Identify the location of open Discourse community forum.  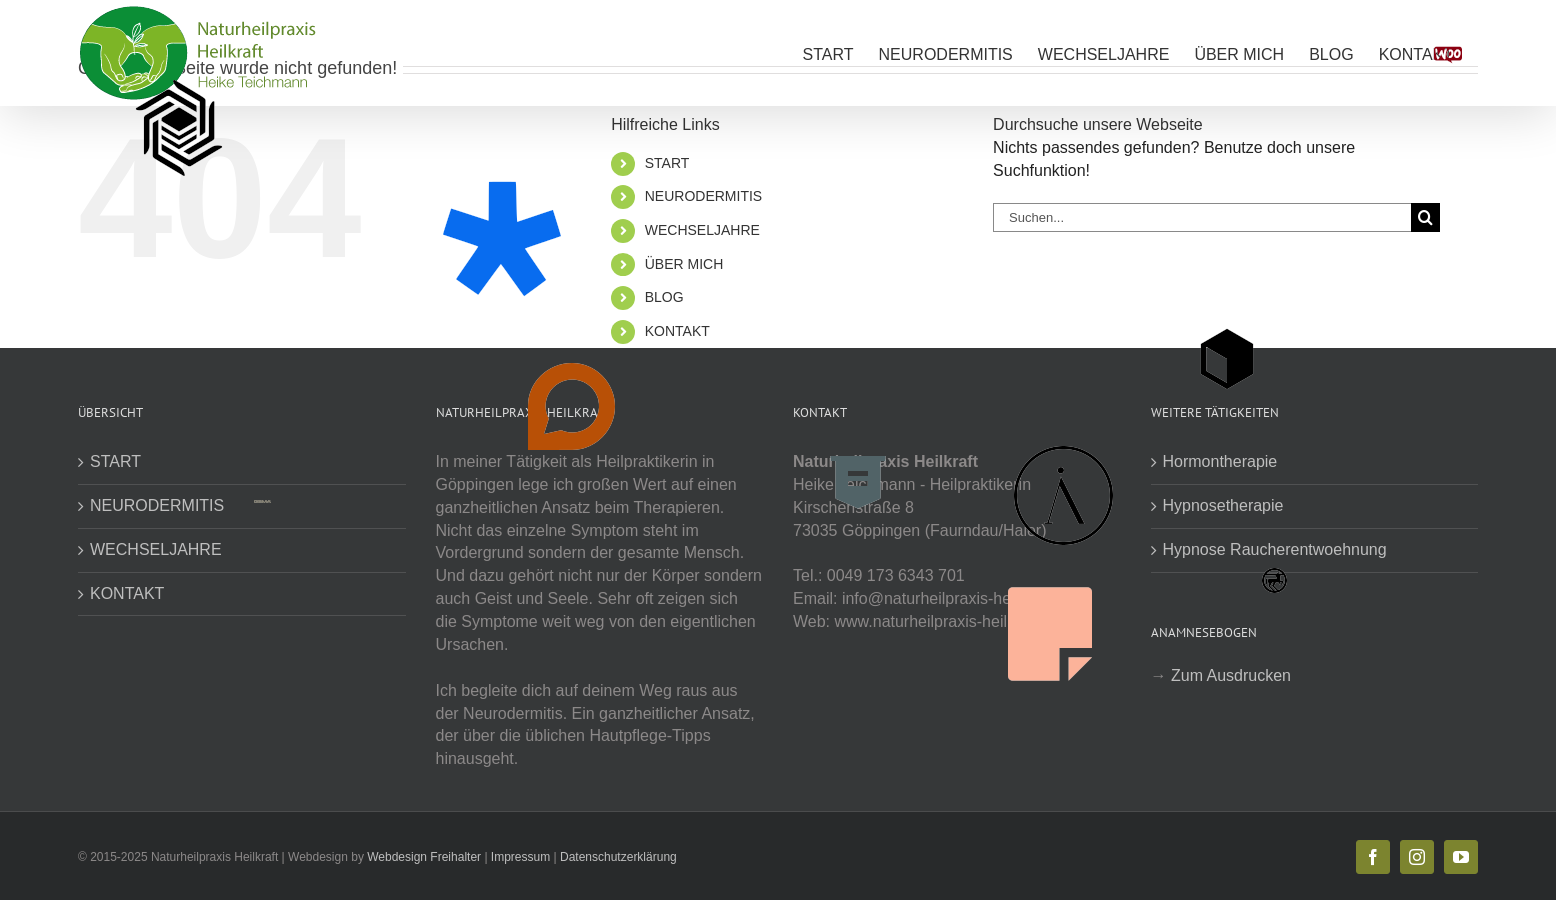
(571, 406).